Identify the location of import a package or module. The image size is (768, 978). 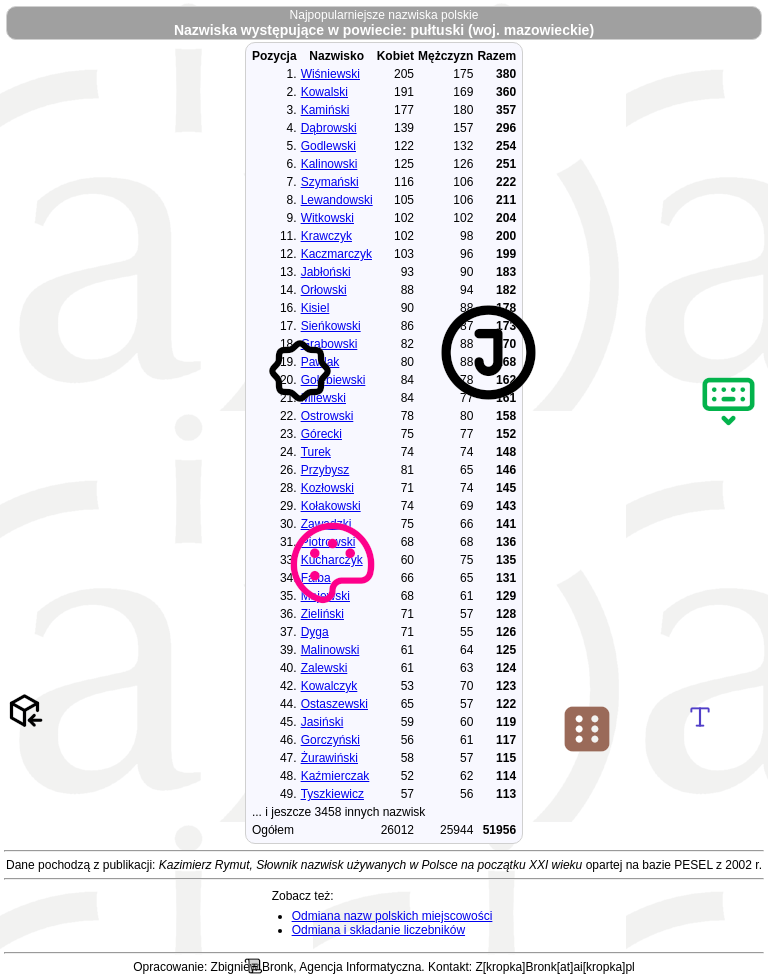
(24, 710).